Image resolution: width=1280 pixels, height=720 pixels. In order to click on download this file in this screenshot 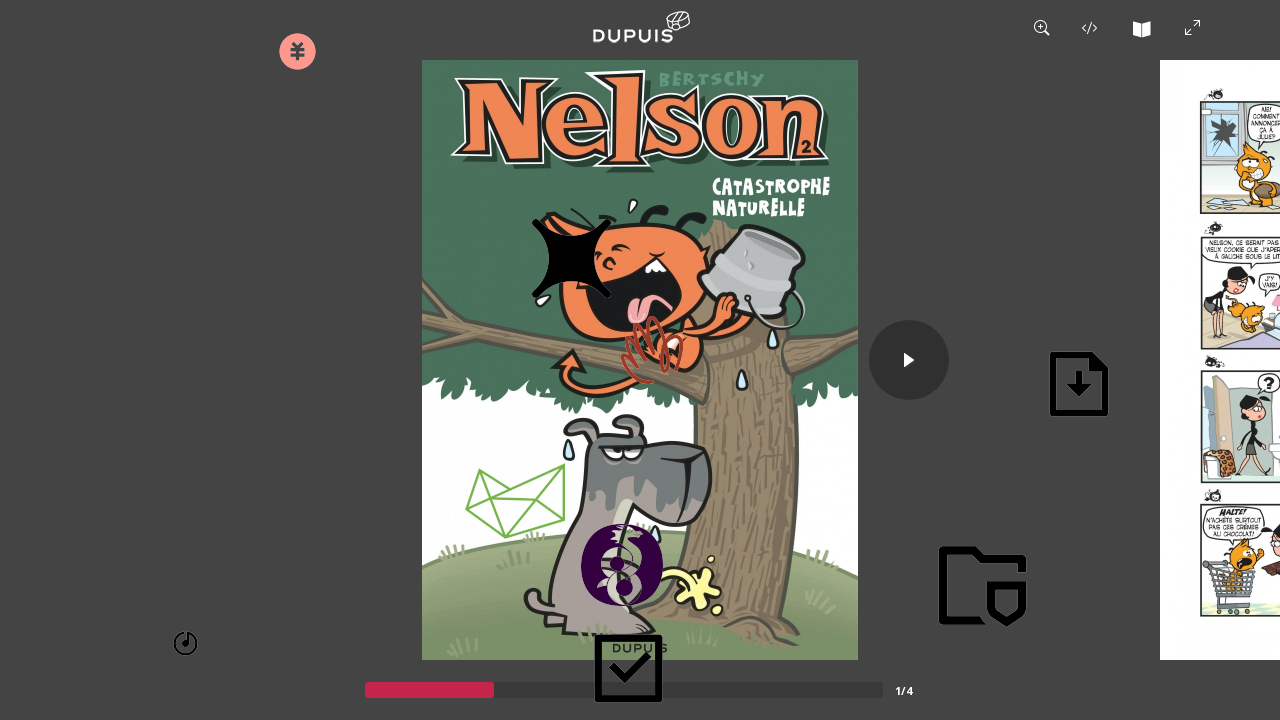, I will do `click(1079, 384)`.